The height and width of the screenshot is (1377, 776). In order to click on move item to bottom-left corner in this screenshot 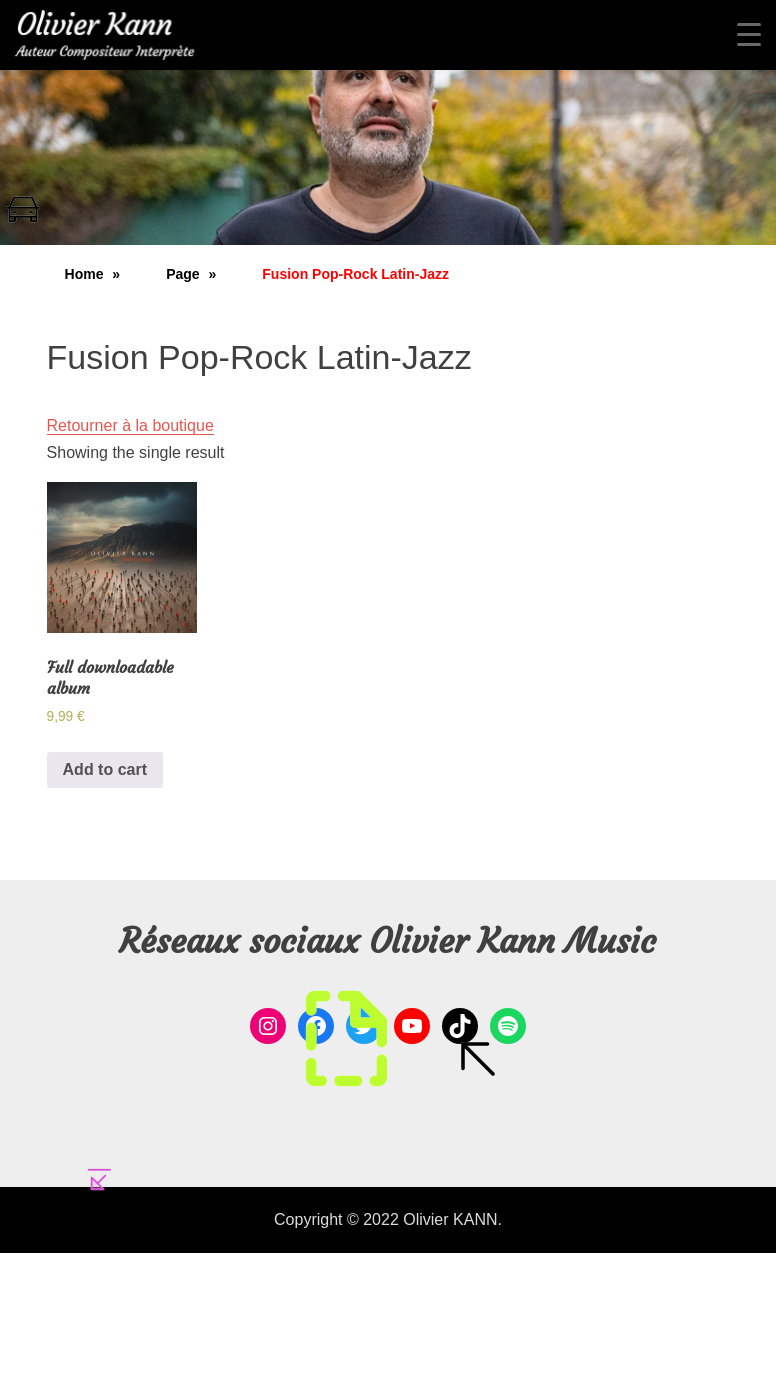, I will do `click(98, 1179)`.